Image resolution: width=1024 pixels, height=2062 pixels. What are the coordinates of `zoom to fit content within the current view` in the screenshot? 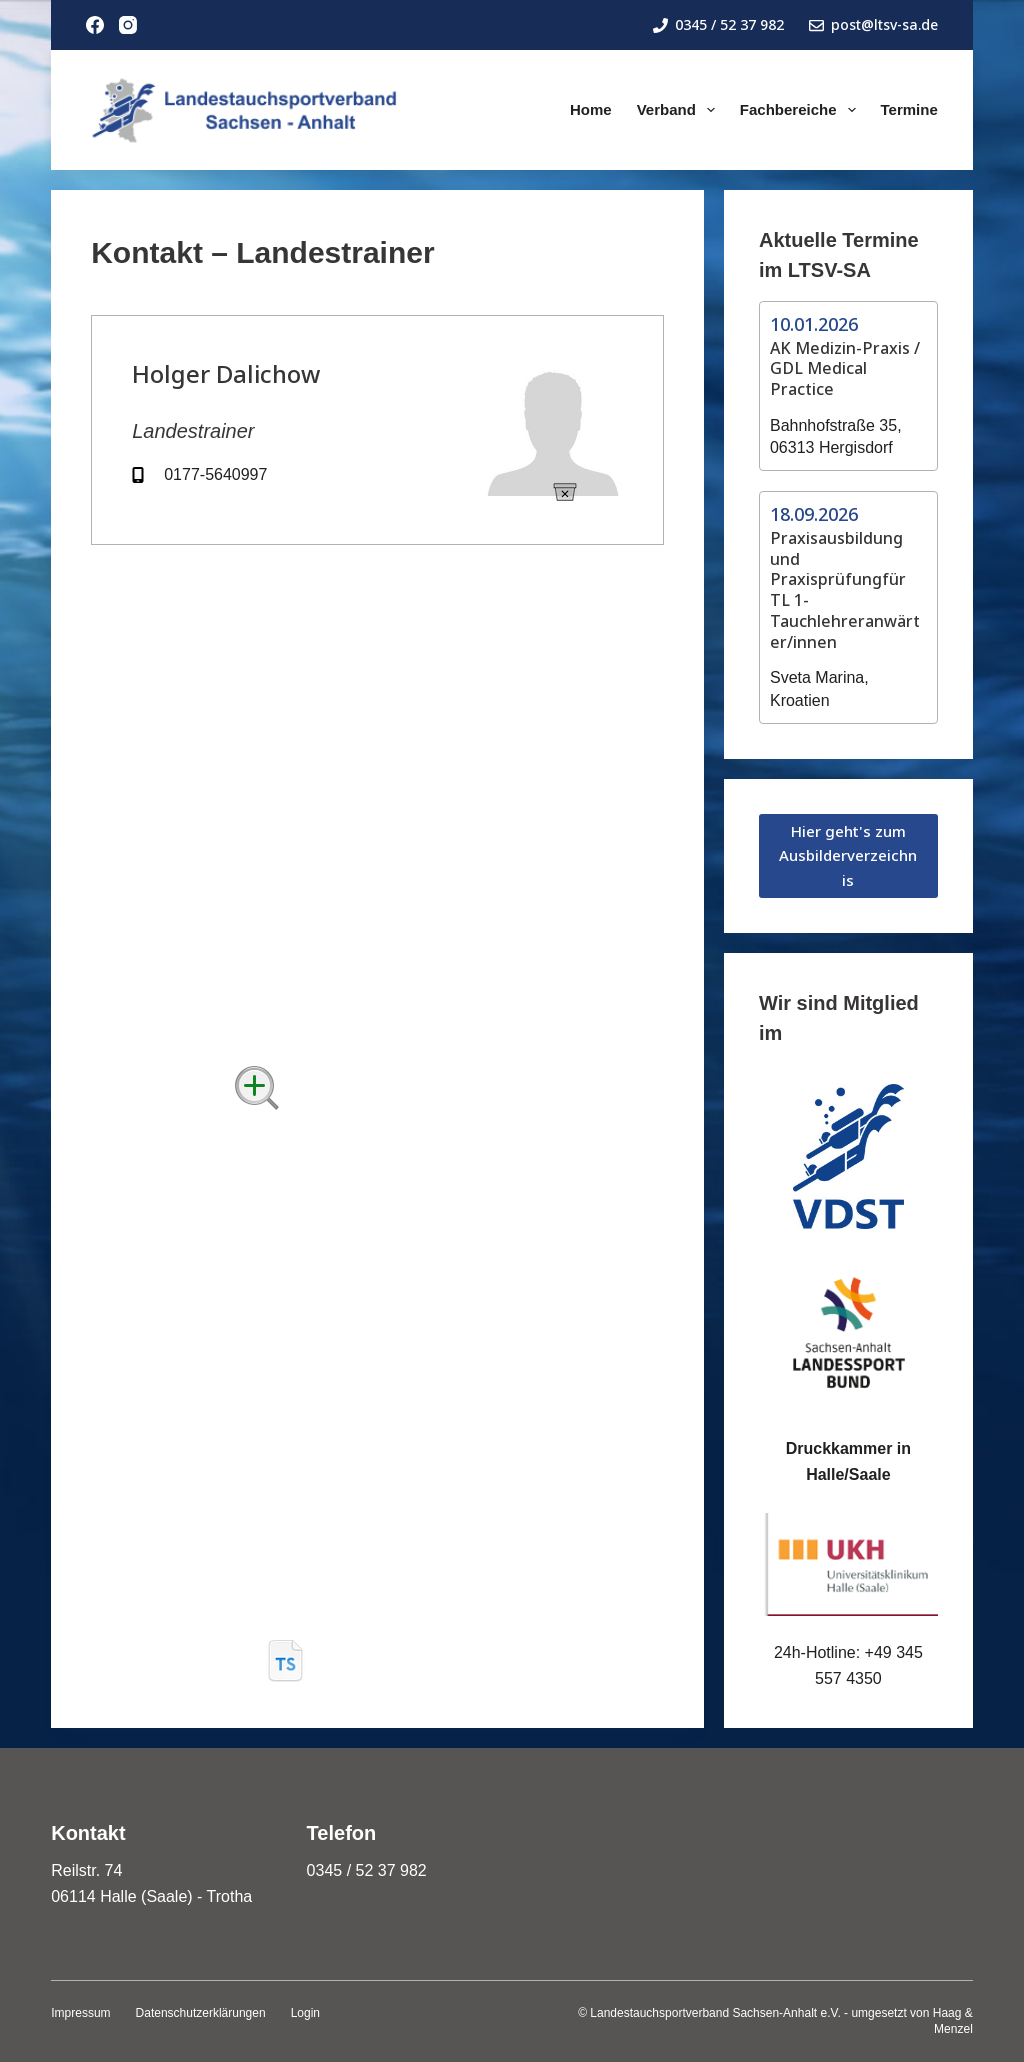 It's located at (257, 1088).